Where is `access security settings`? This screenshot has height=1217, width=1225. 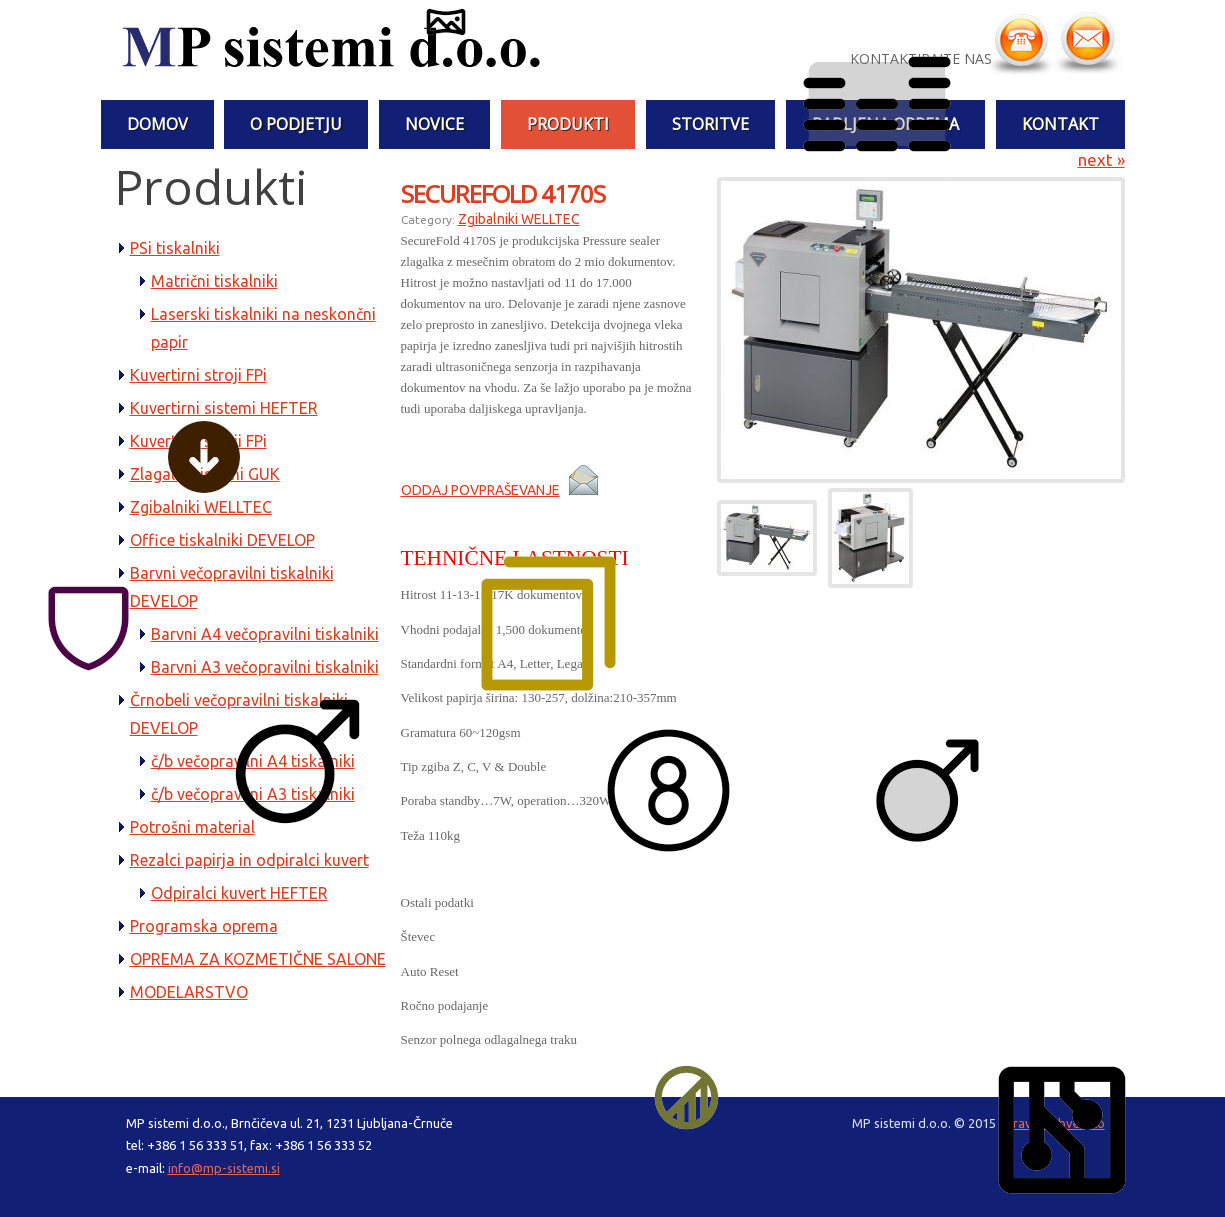
access security settings is located at coordinates (88, 623).